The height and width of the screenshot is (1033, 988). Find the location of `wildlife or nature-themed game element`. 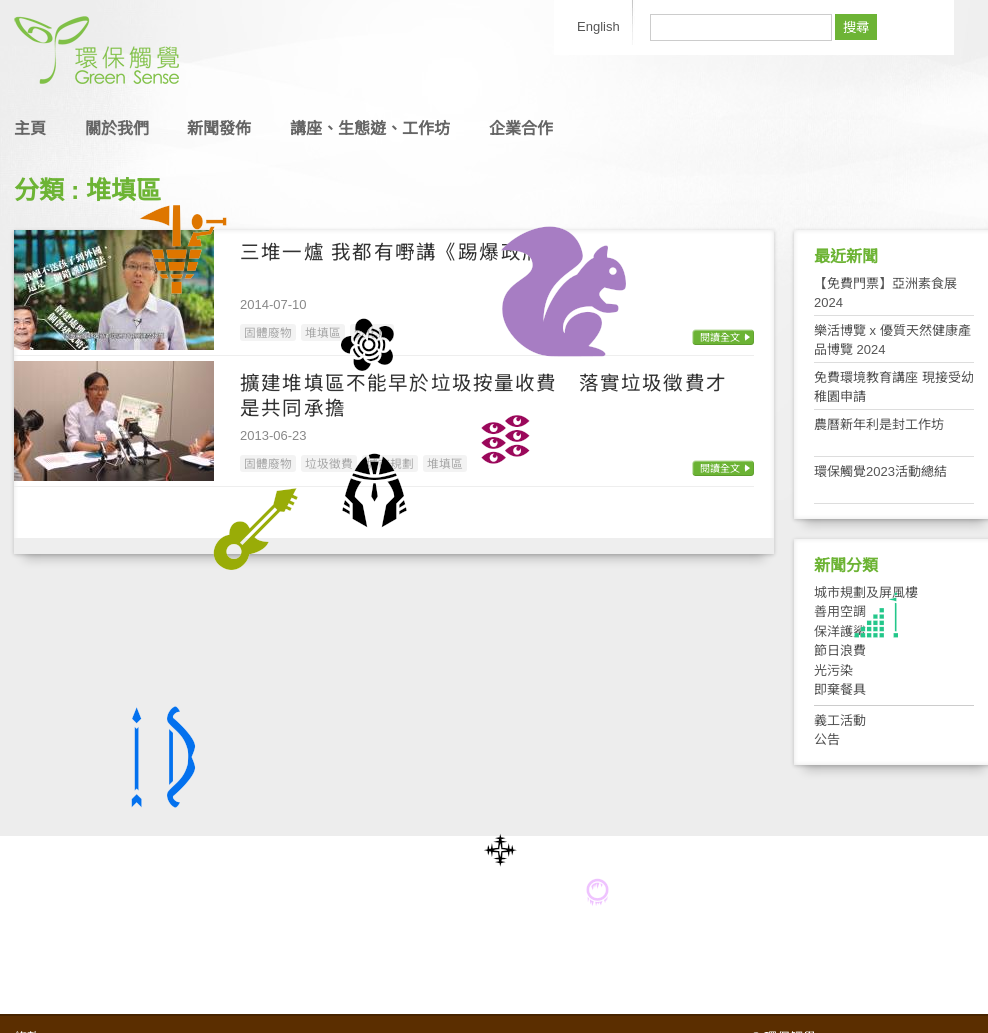

wildlife or nature-themed game element is located at coordinates (563, 291).